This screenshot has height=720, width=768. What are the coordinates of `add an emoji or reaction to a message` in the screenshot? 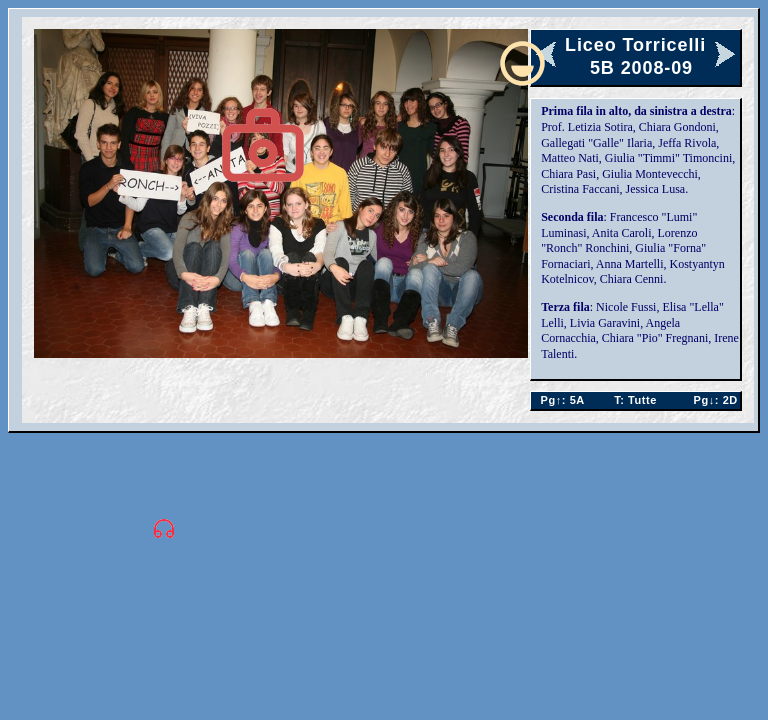 It's located at (522, 63).